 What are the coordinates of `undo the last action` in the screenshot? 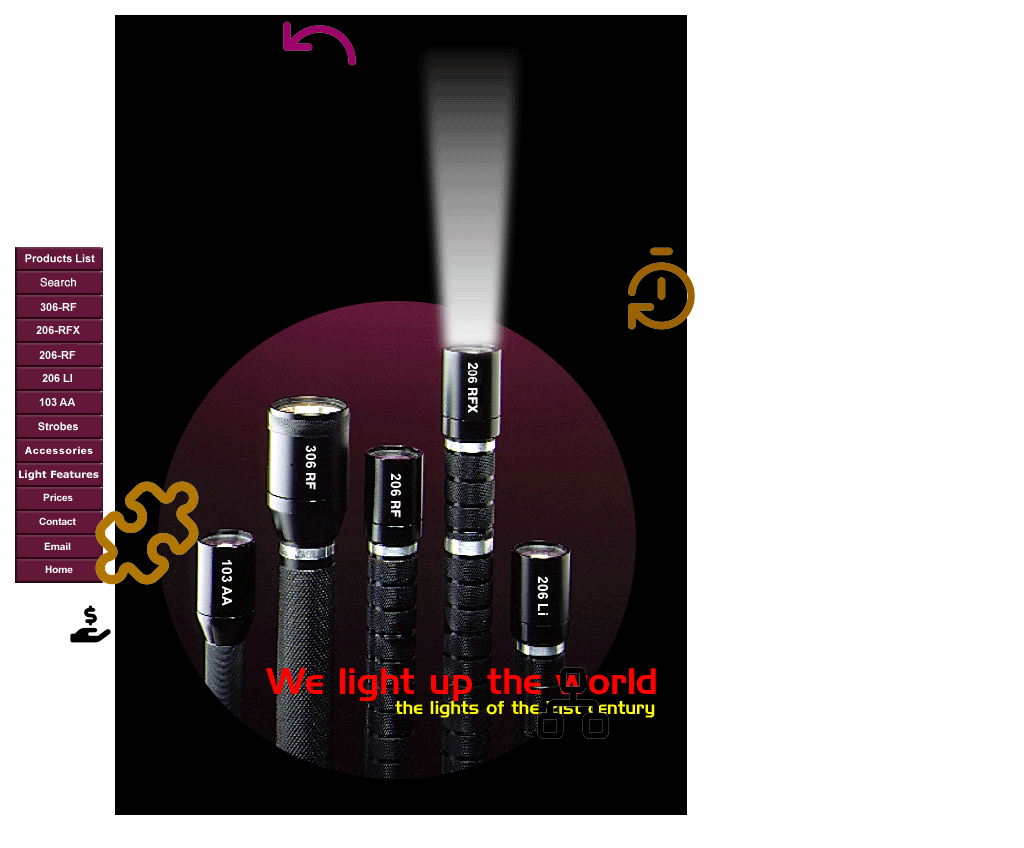 It's located at (319, 43).